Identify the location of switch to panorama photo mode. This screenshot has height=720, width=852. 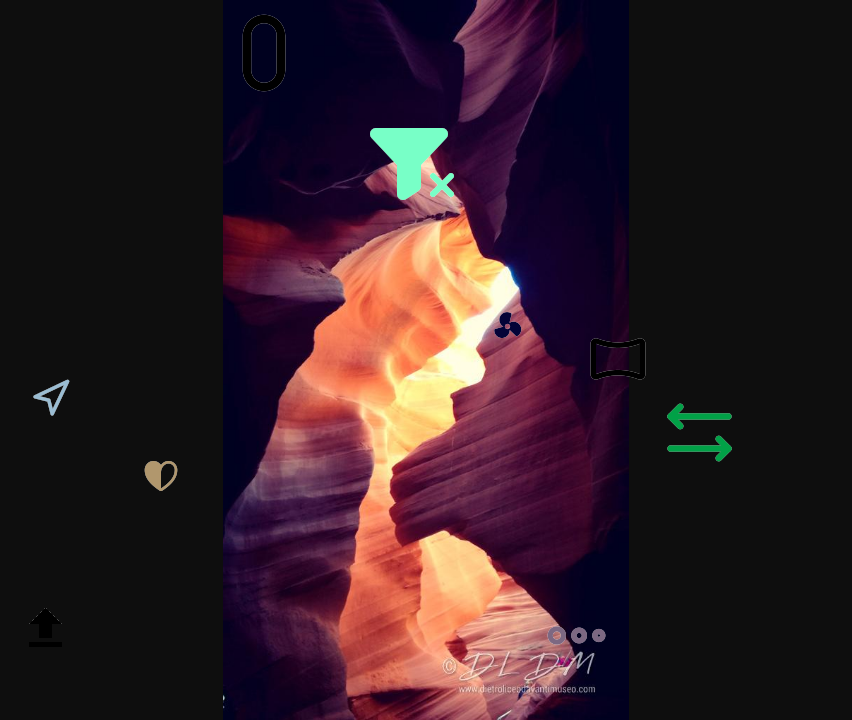
(618, 359).